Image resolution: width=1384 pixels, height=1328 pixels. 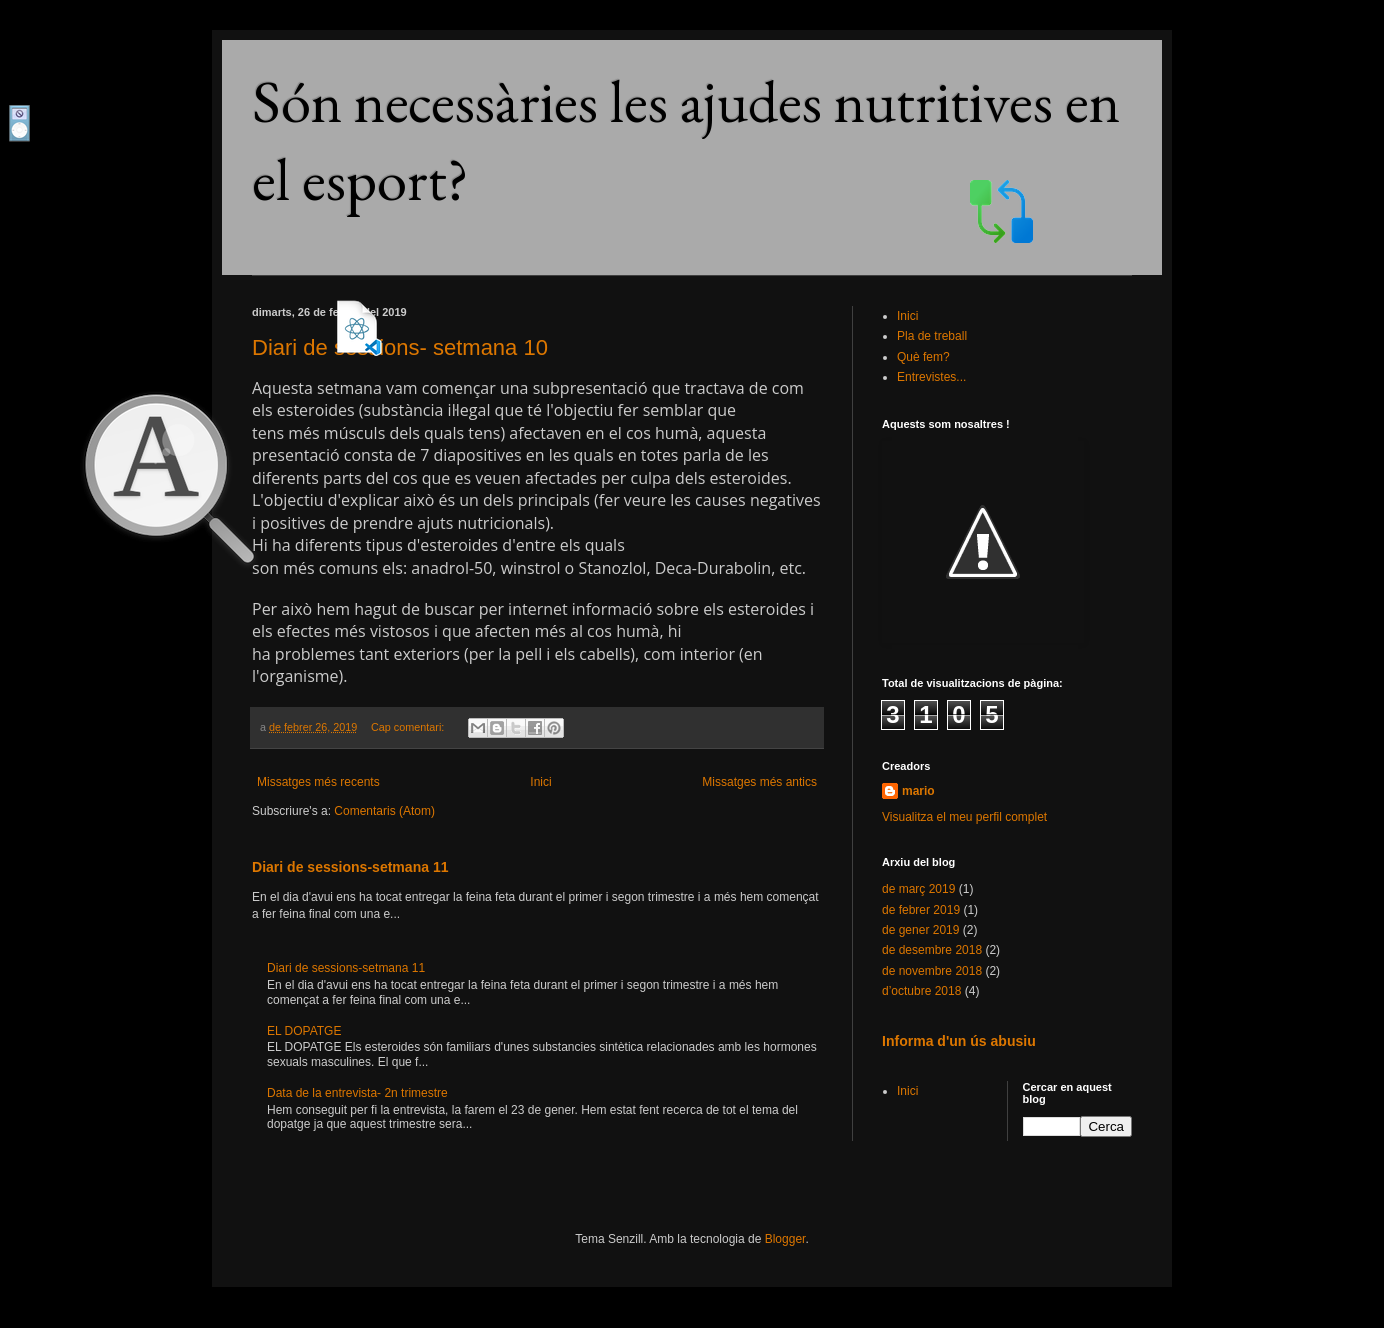 What do you see at coordinates (357, 328) in the screenshot?
I see `open a React JavaScript file` at bounding box center [357, 328].